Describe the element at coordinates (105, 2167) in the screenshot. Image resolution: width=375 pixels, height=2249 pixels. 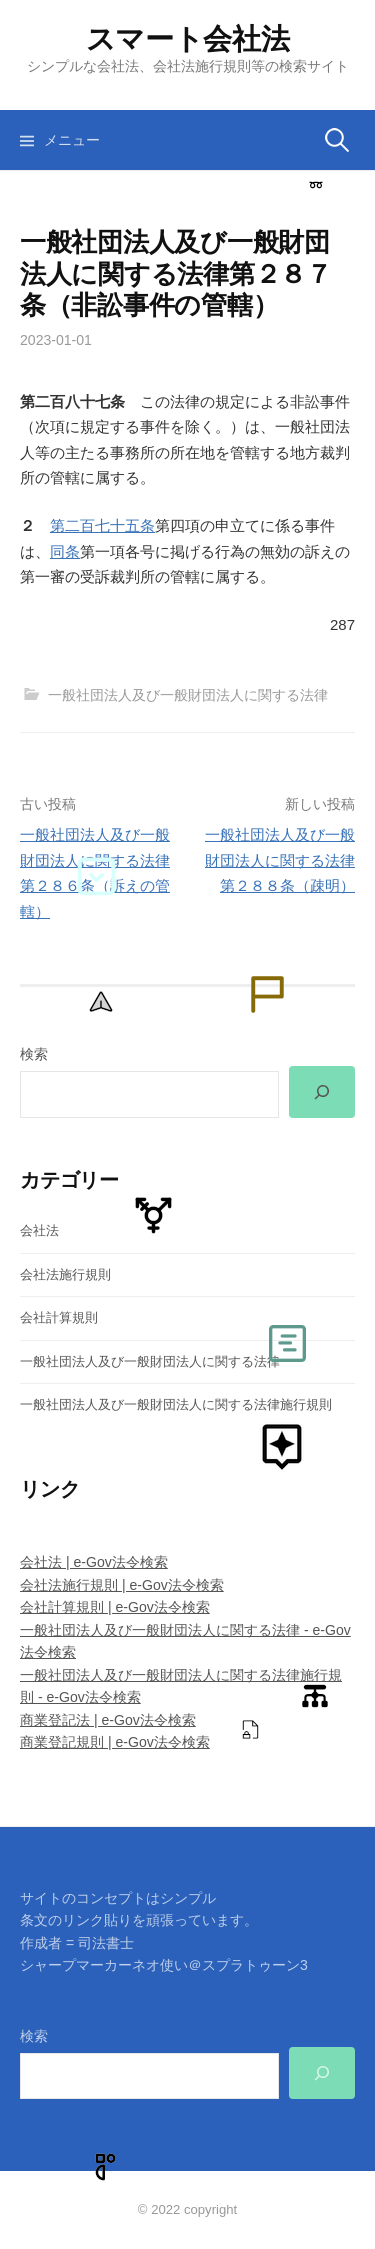
I see `radix ui component library logo` at that location.